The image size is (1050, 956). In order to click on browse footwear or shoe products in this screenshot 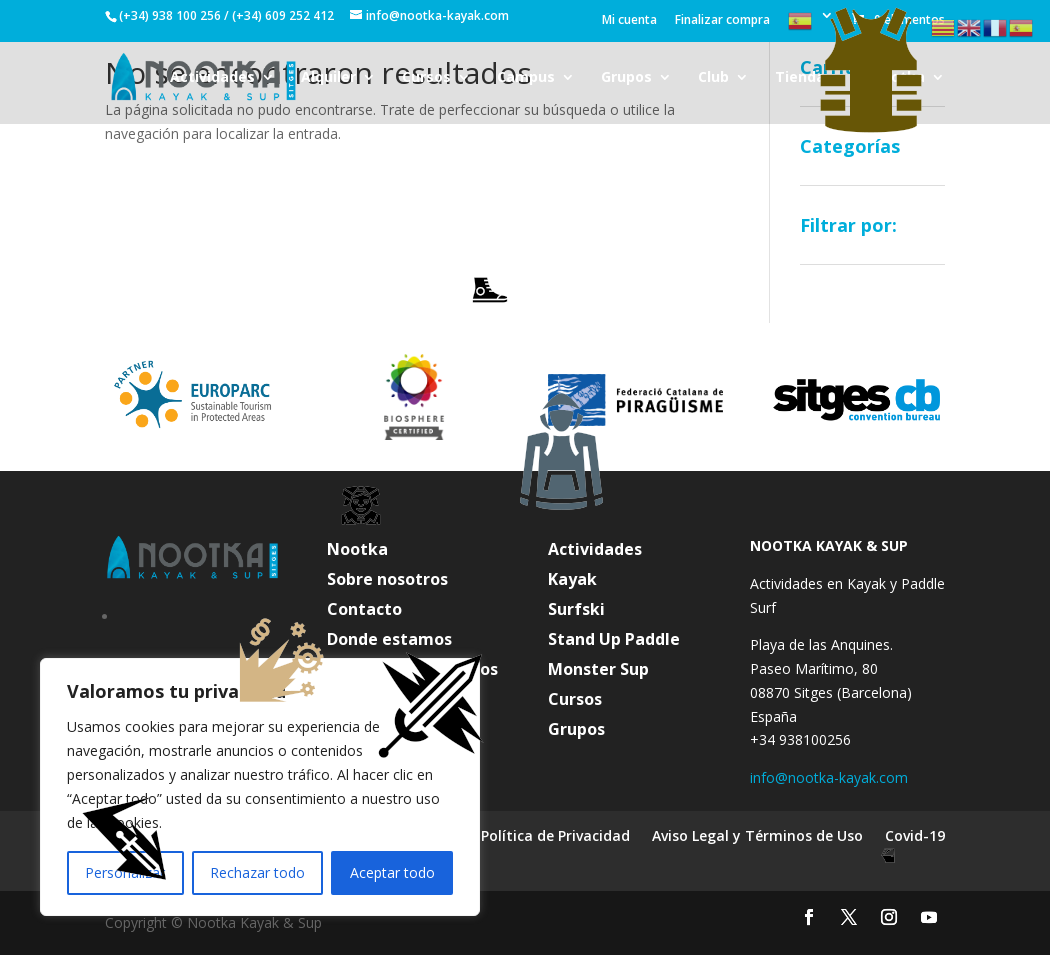, I will do `click(490, 290)`.